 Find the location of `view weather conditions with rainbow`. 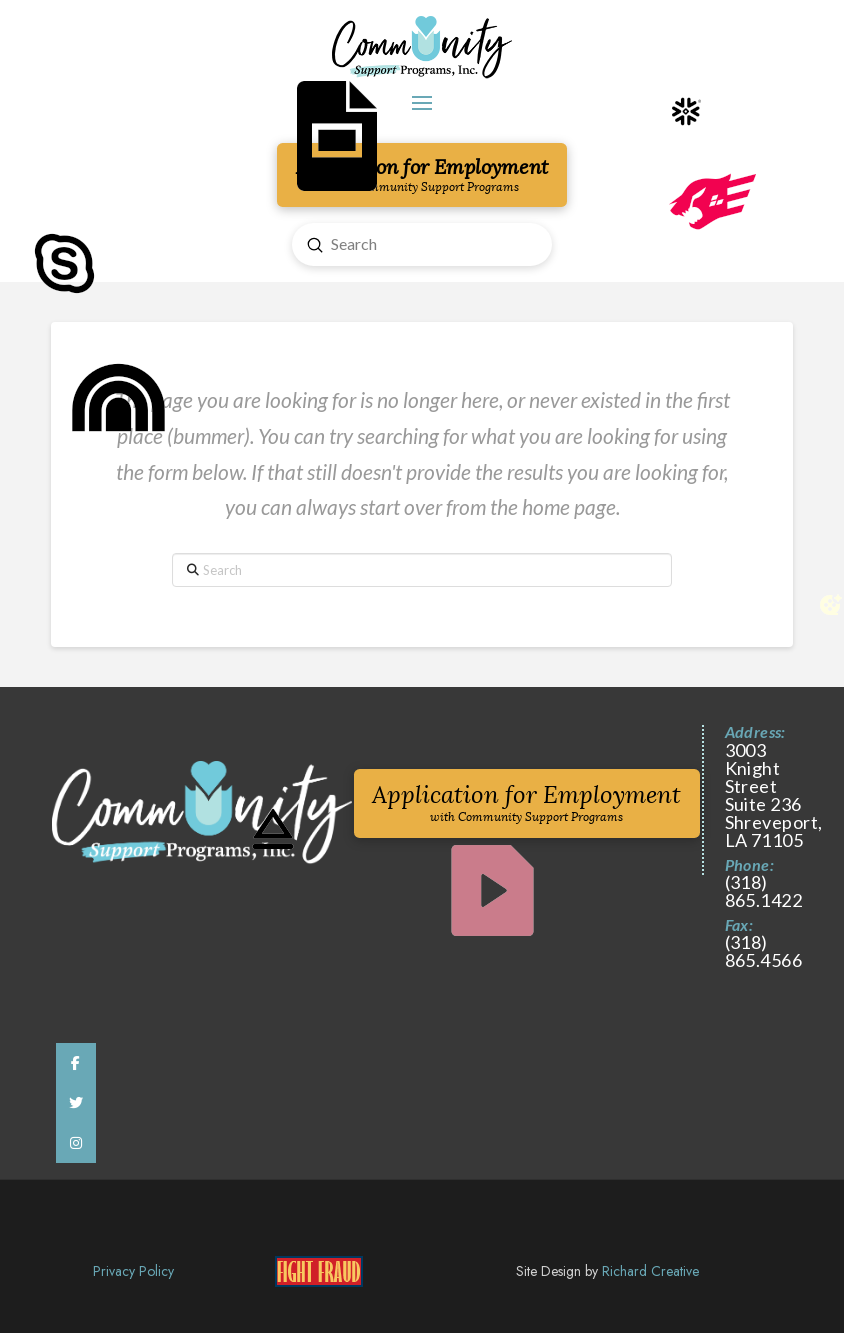

view weather conditions with rainbow is located at coordinates (118, 397).